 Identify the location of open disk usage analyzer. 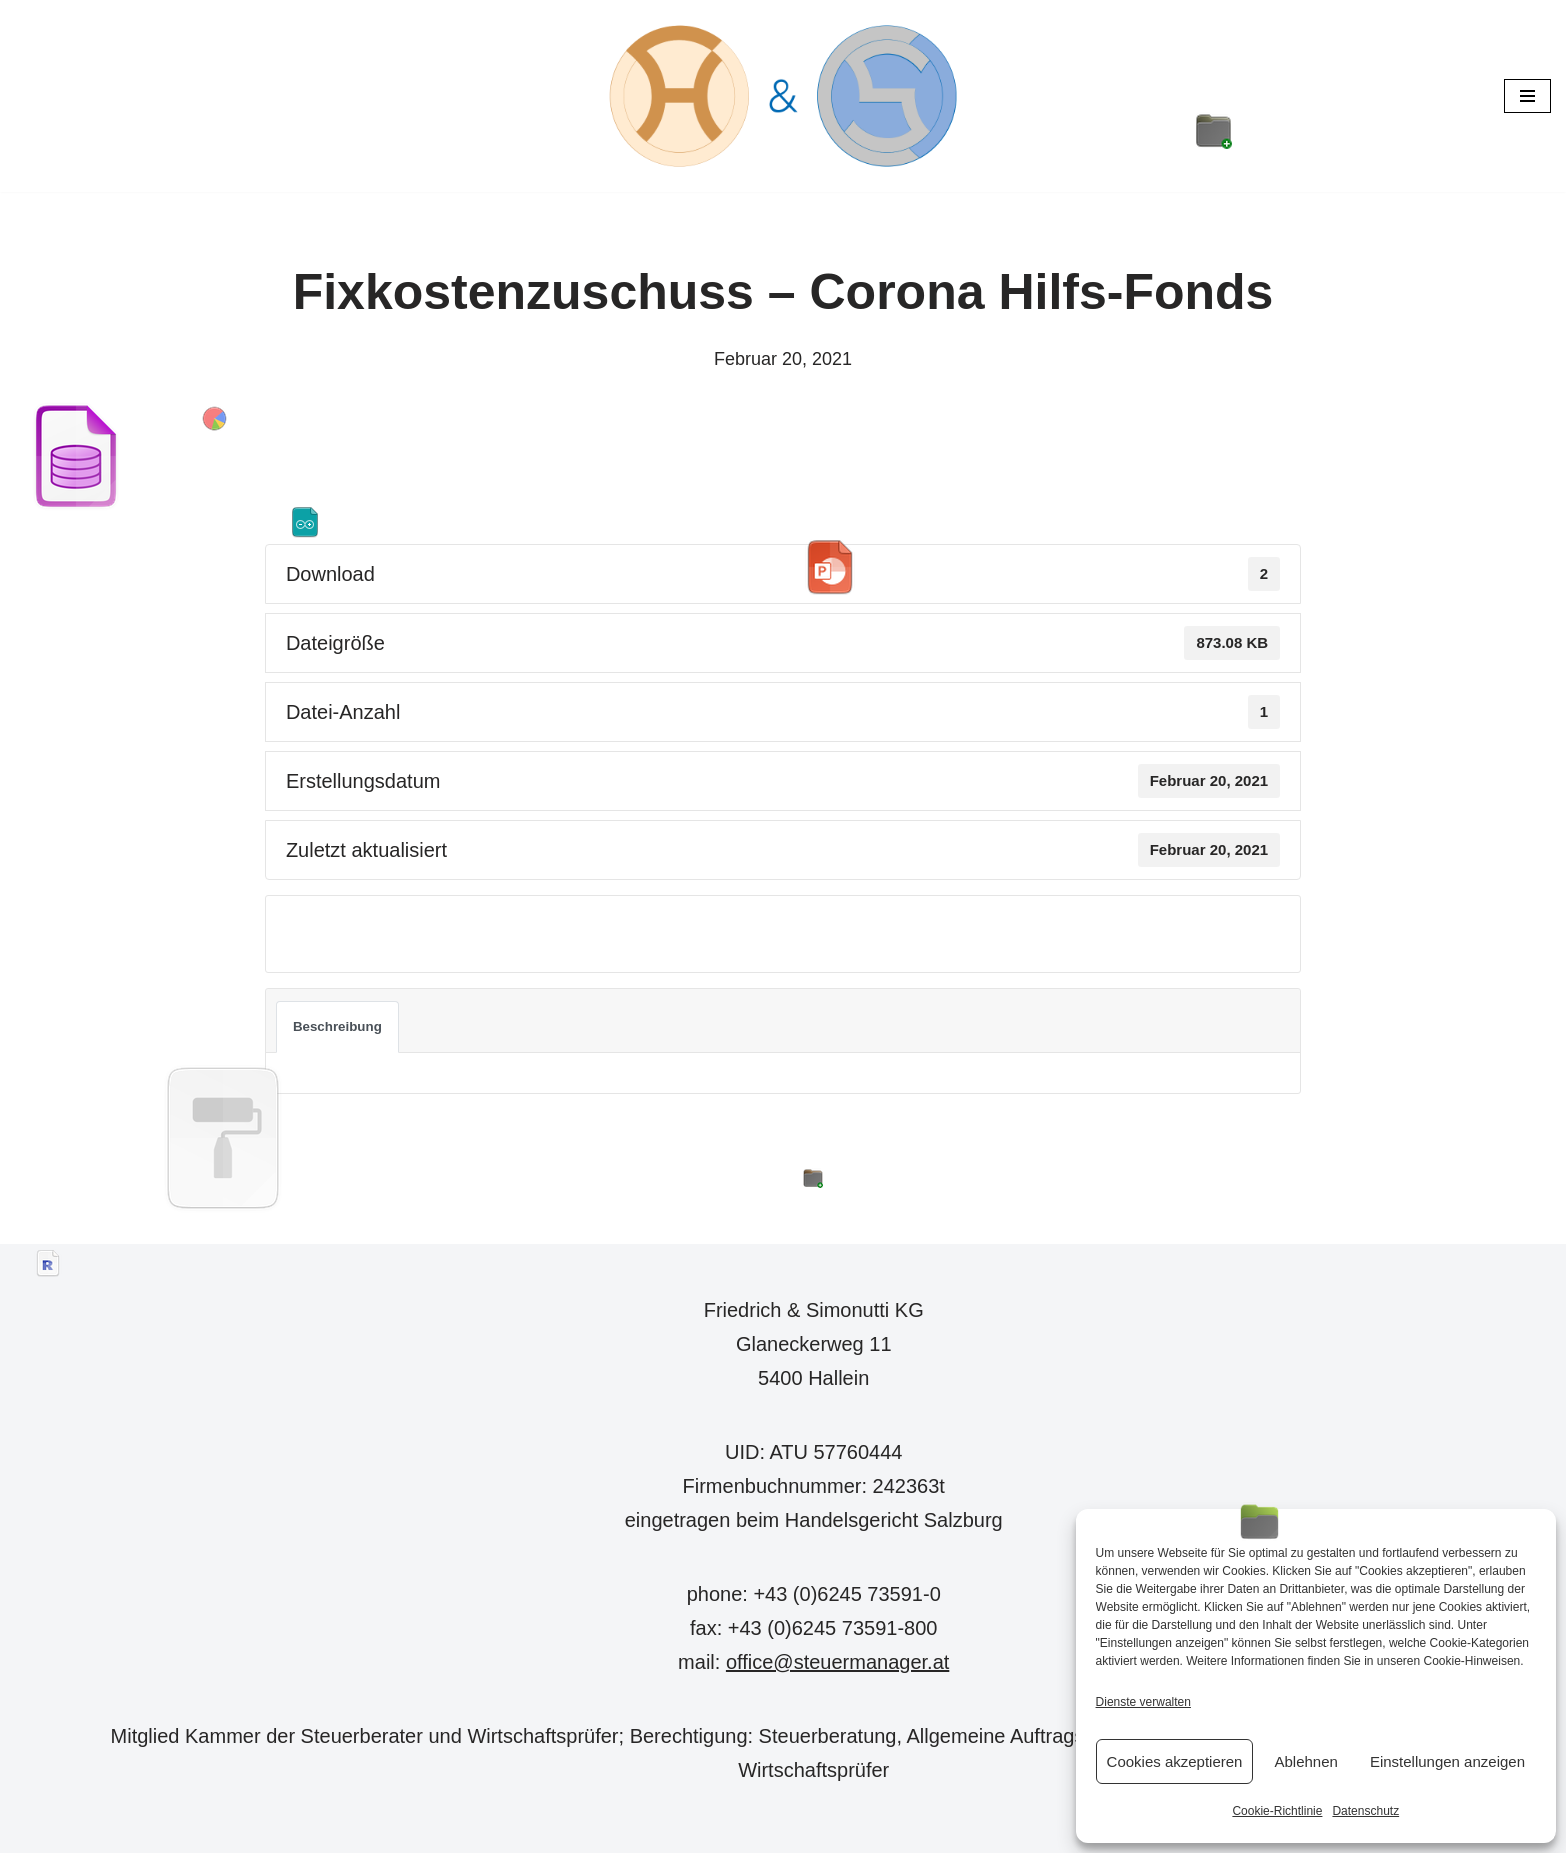
(214, 418).